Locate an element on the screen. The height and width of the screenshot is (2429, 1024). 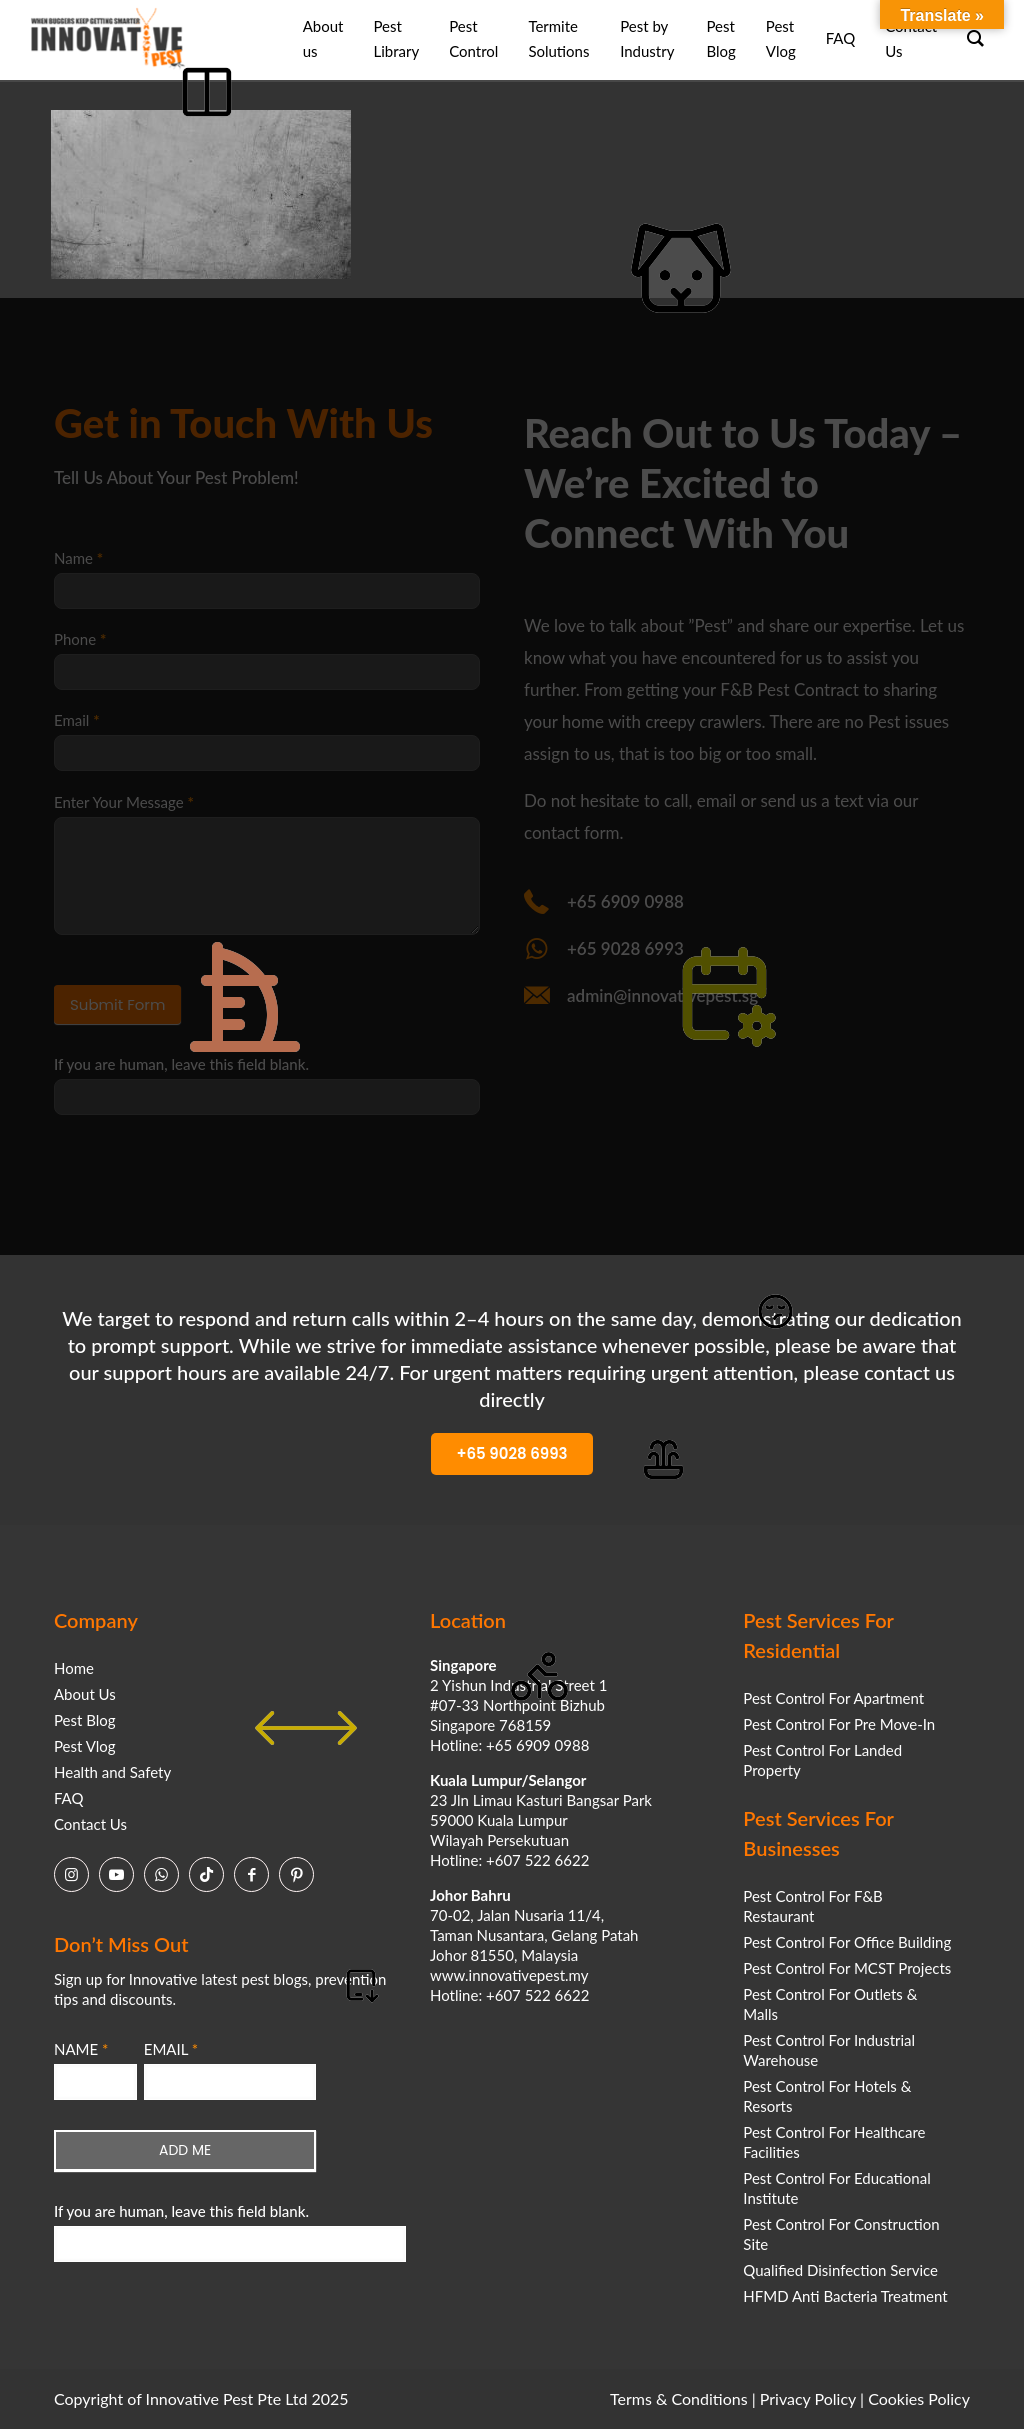
resize element horizontally is located at coordinates (306, 1728).